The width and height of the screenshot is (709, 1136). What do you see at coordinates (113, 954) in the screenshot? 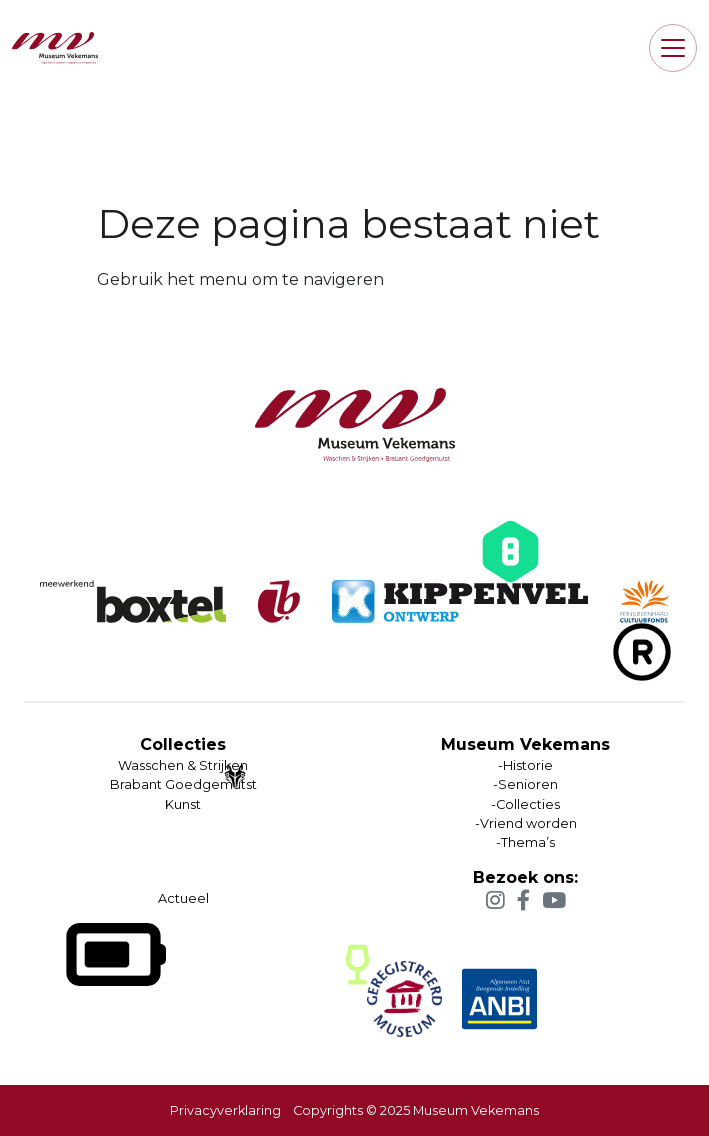
I see `indicates battery level at 75%` at bounding box center [113, 954].